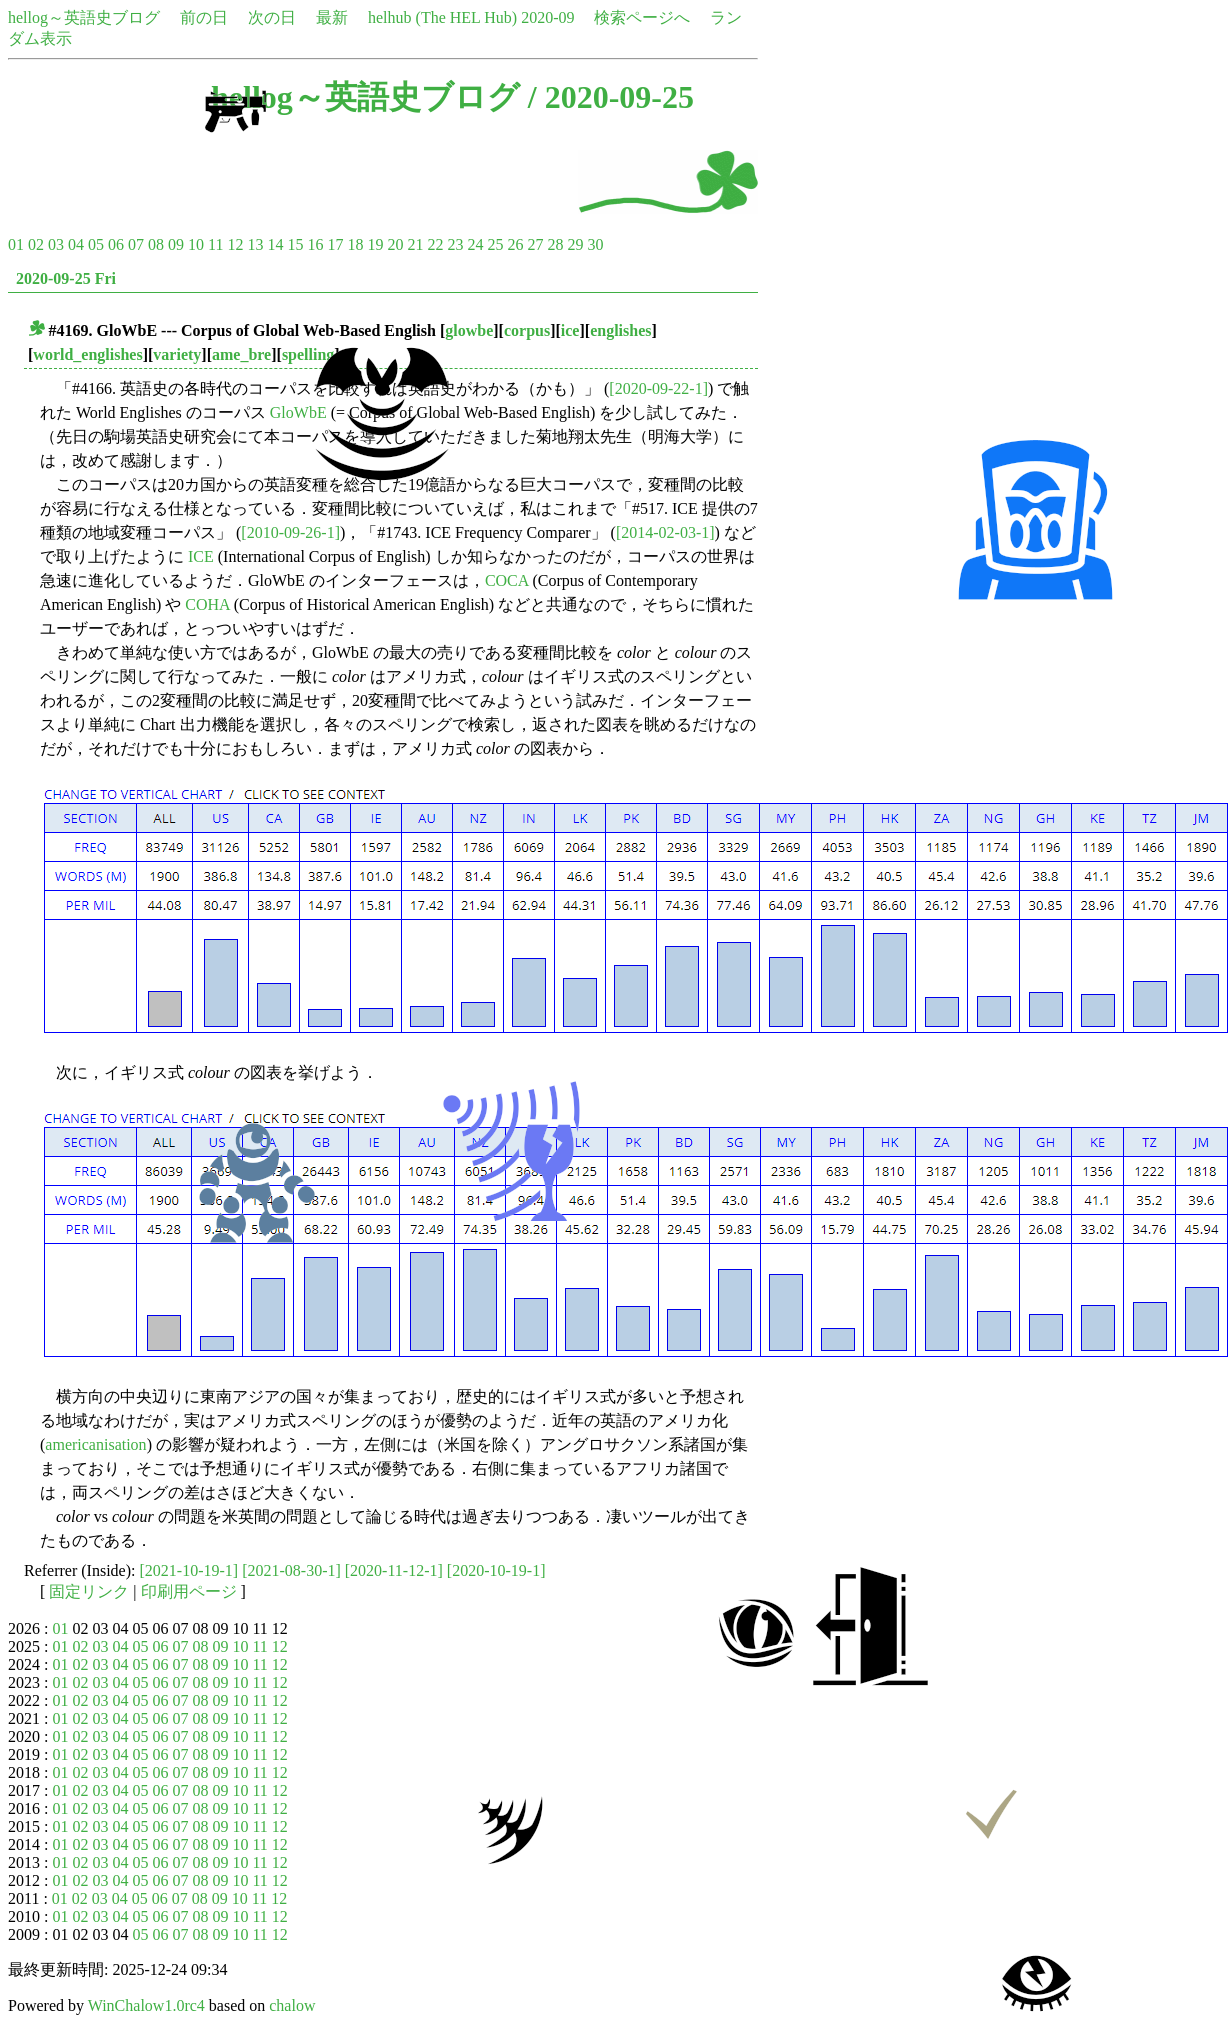 The height and width of the screenshot is (2031, 1231). Describe the element at coordinates (870, 1625) in the screenshot. I see `enter a room or building` at that location.